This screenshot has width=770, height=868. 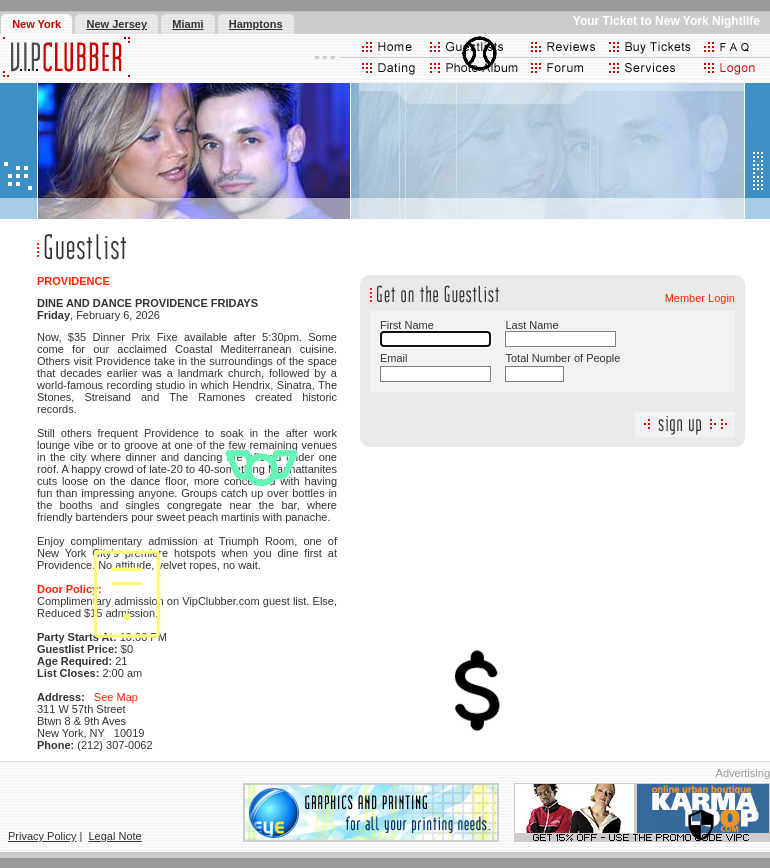 What do you see at coordinates (479, 53) in the screenshot?
I see `access baseball or sports content` at bounding box center [479, 53].